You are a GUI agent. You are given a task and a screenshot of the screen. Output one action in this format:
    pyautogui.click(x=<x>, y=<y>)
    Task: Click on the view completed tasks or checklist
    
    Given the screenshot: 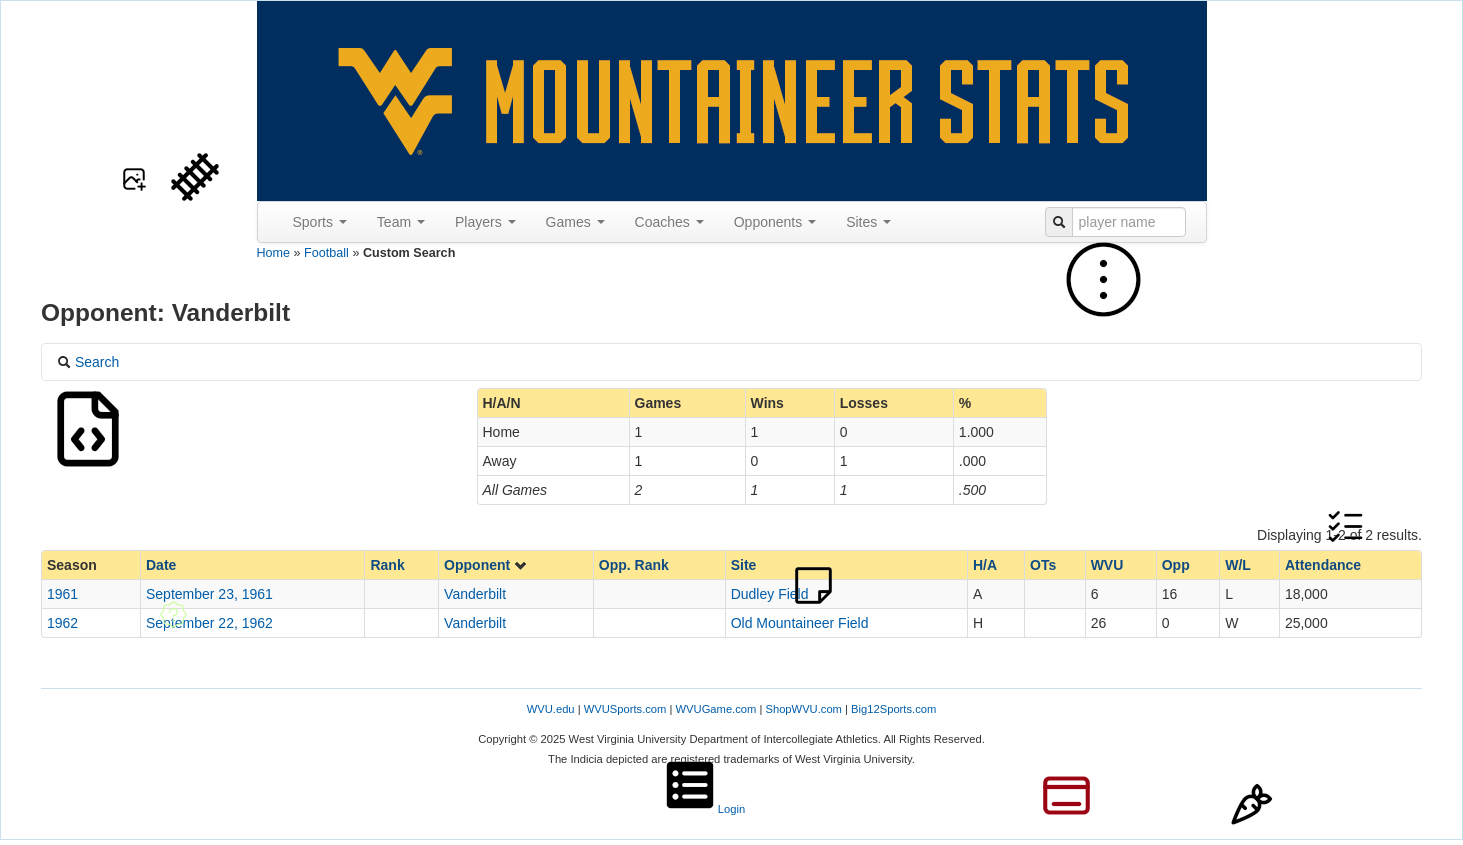 What is the action you would take?
    pyautogui.click(x=1345, y=526)
    